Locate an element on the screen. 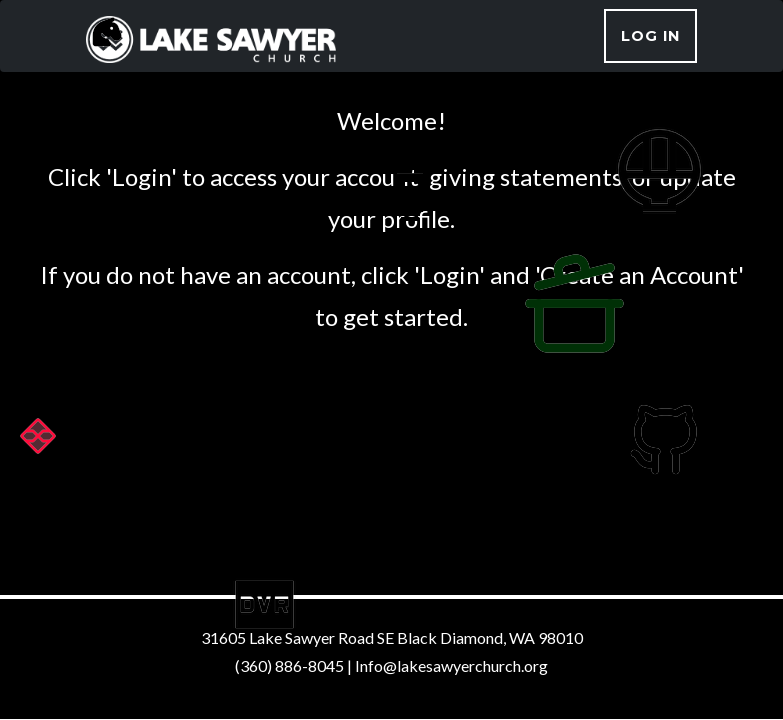 The height and width of the screenshot is (720, 783). browse asian cuisine or rice dishes is located at coordinates (659, 170).